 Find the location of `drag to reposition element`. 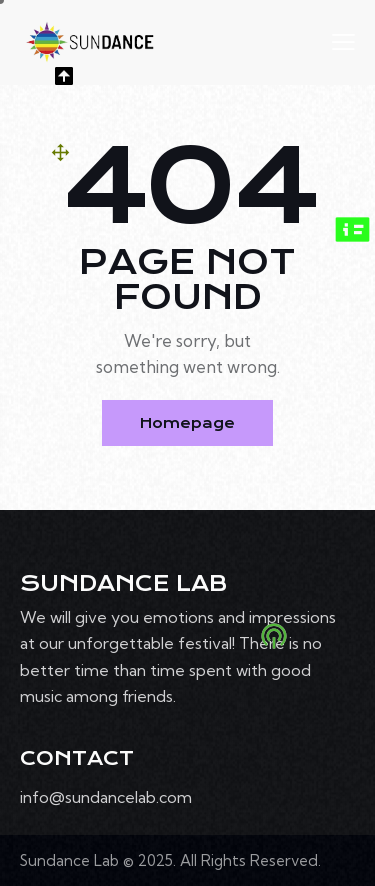

drag to reposition element is located at coordinates (60, 152).